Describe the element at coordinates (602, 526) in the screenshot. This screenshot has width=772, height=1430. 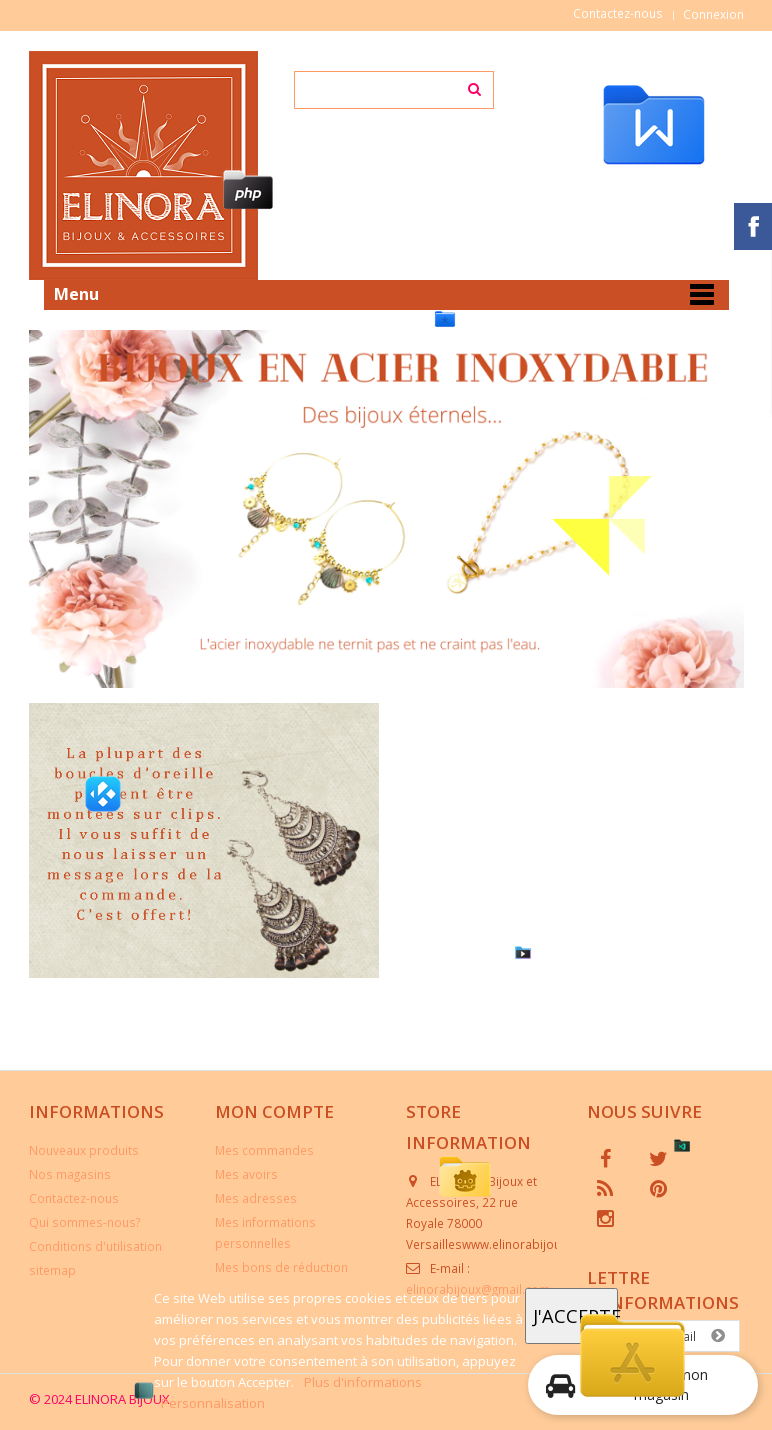
I see `open the adwaita demo application` at that location.